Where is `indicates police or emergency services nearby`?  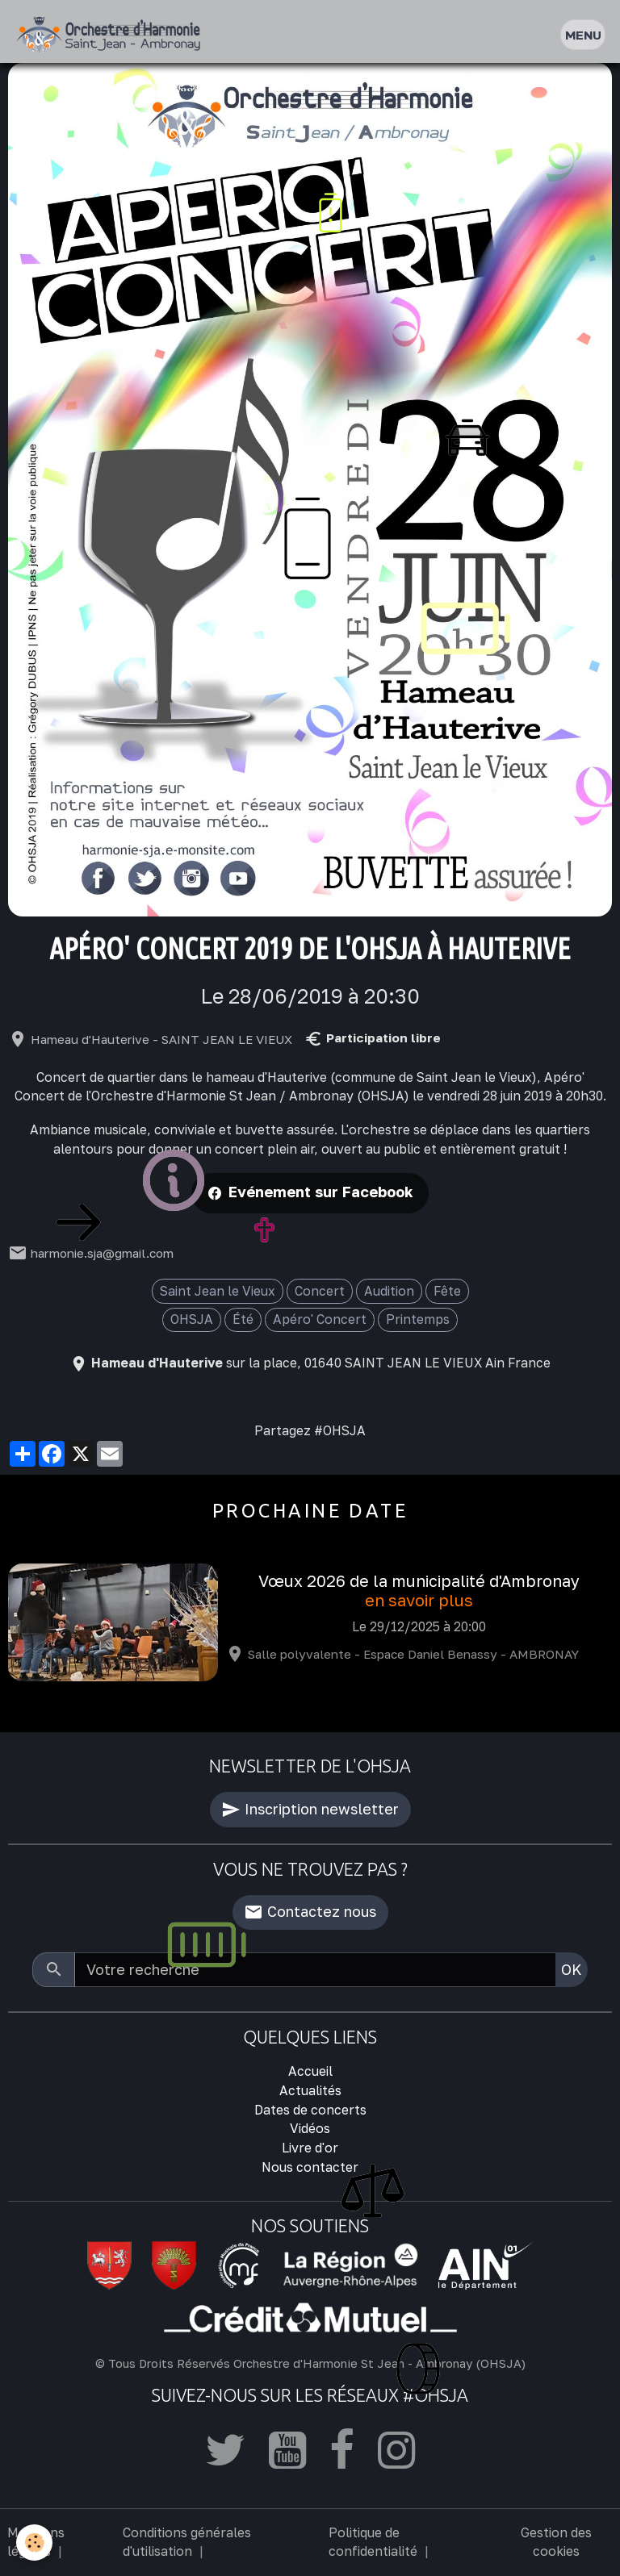
indicates police or emergency services nearby is located at coordinates (467, 440).